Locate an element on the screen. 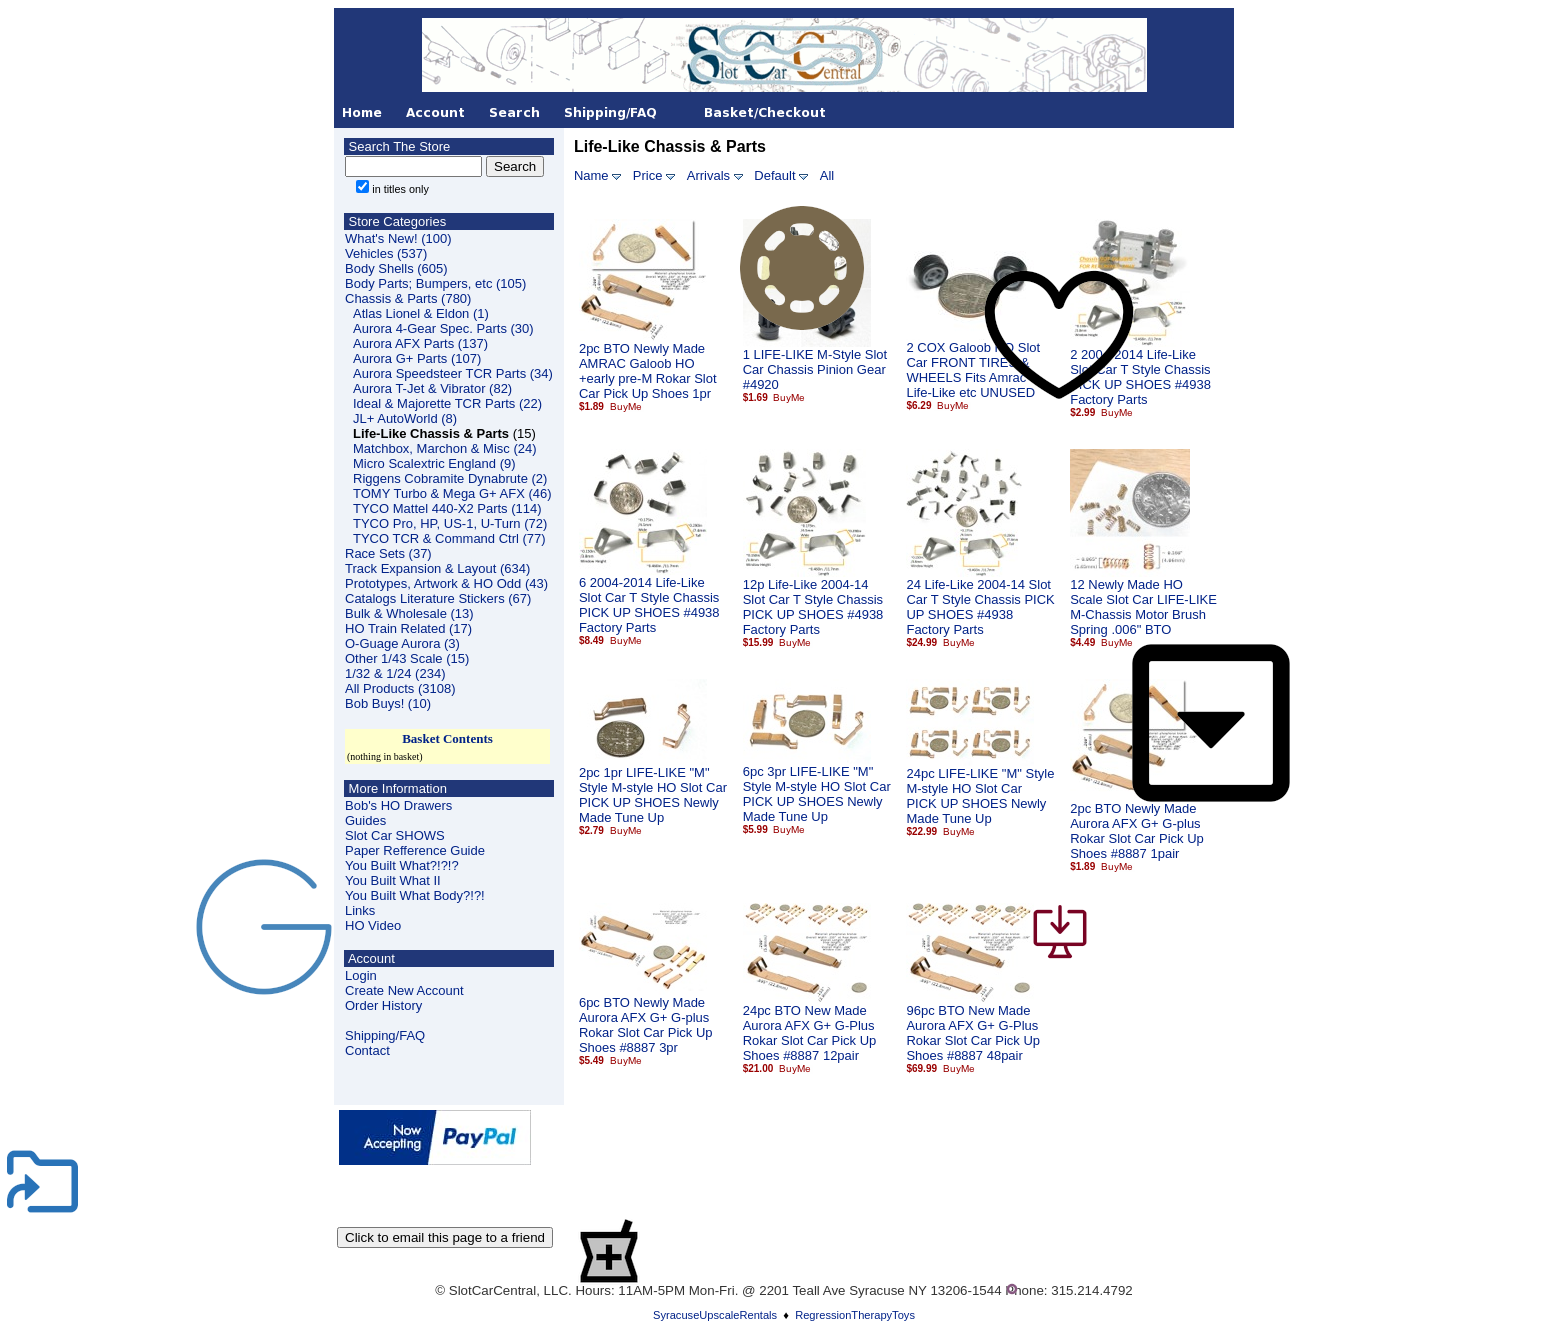 The image size is (1568, 1329). download to desktop is located at coordinates (1060, 934).